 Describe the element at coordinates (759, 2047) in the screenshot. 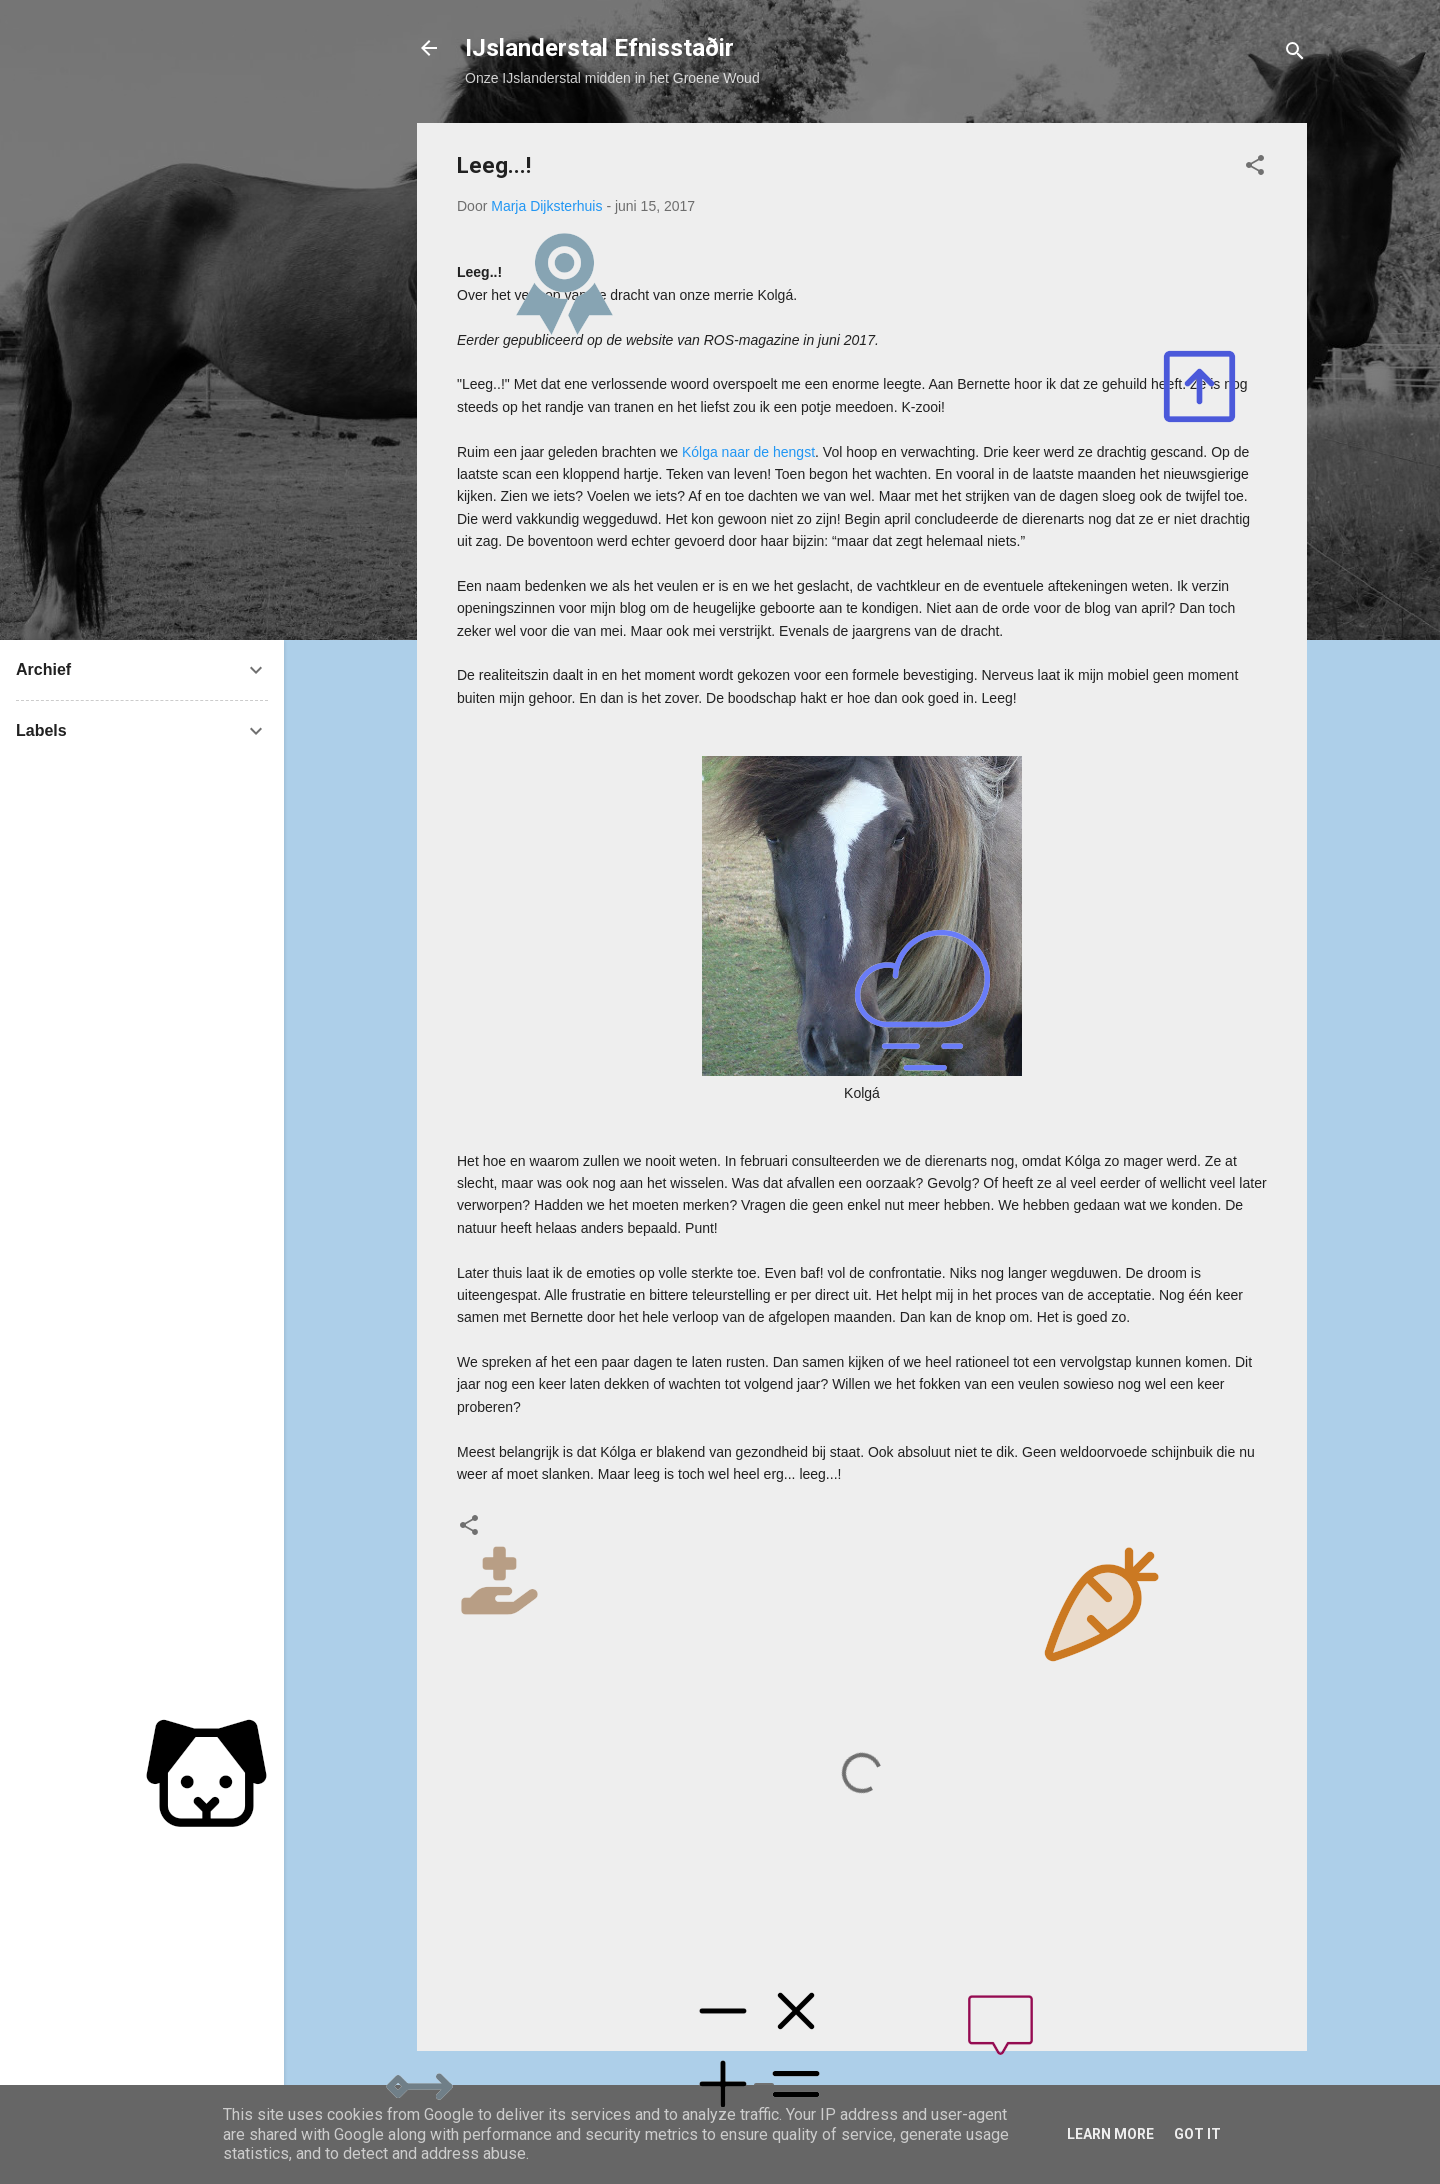

I see `access calculator or math functions` at that location.